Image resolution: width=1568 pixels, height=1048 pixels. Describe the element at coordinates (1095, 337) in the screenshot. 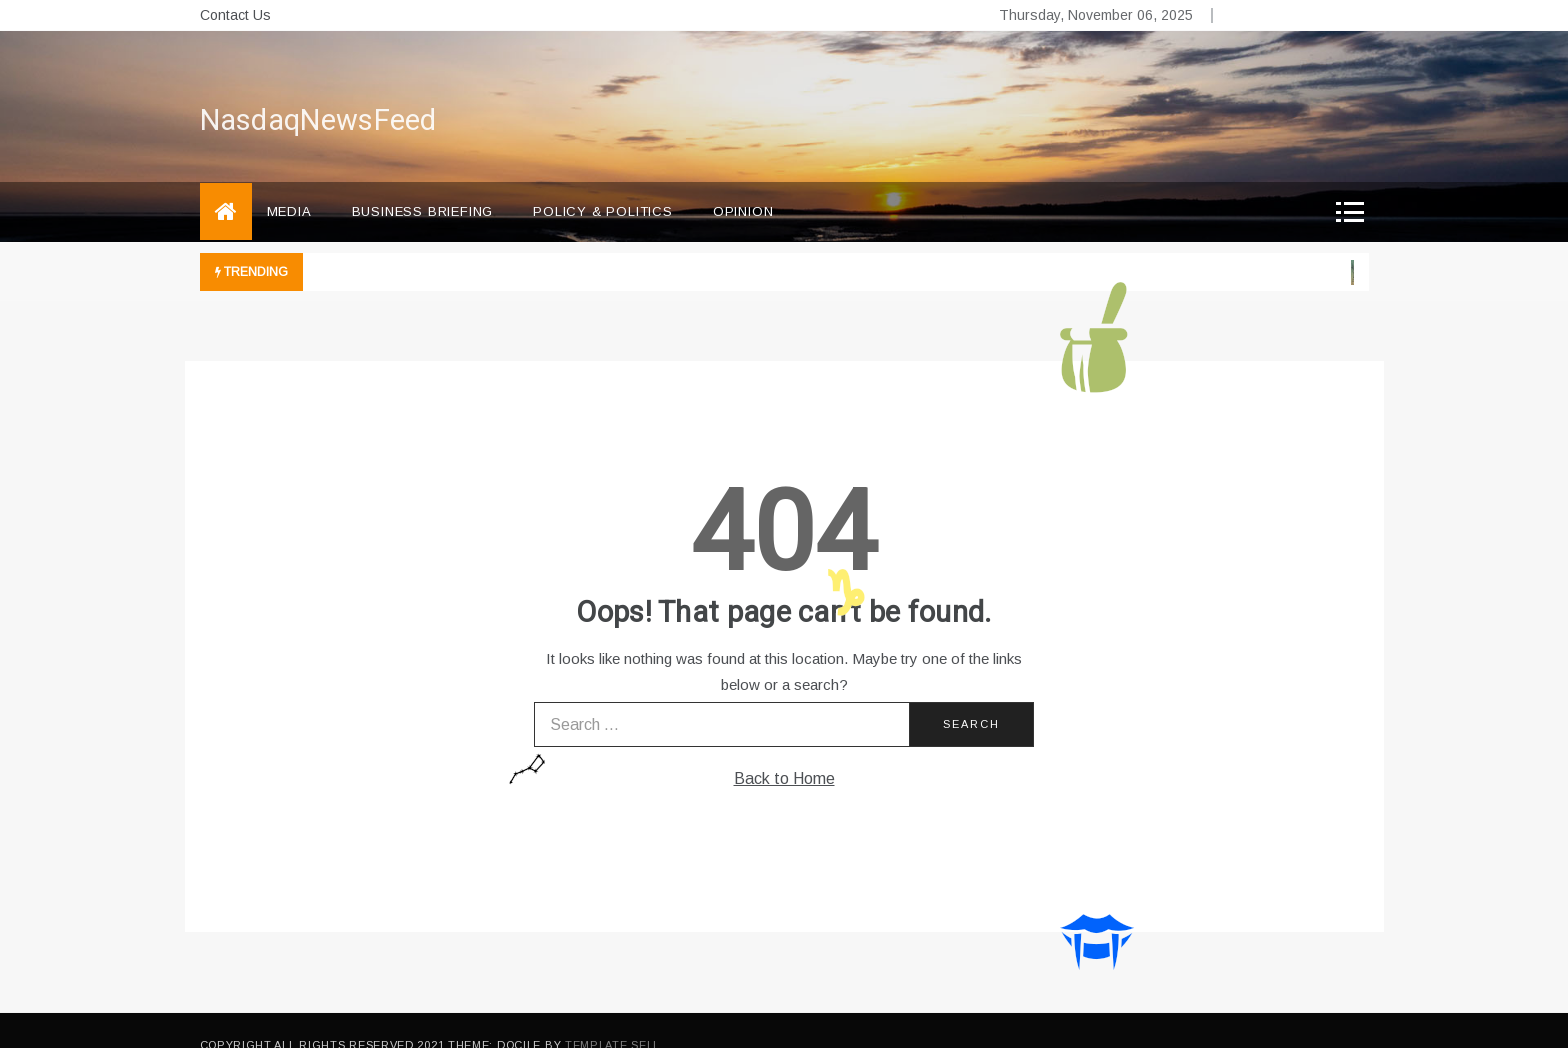

I see `access honey or sweet reward items` at that location.